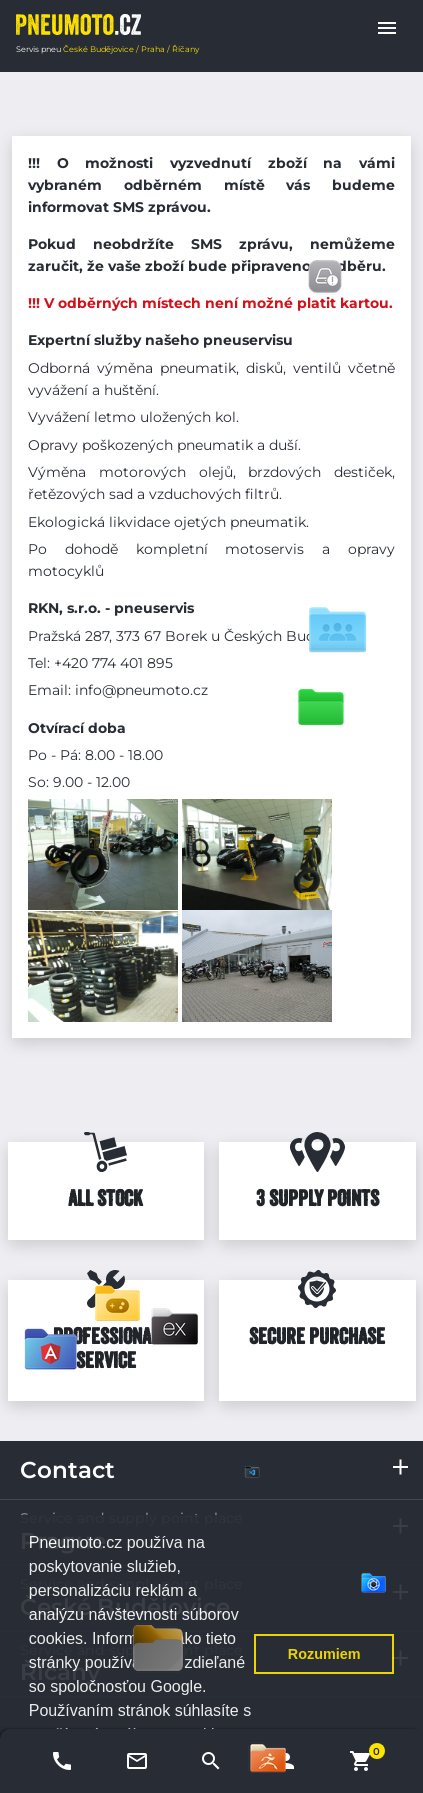 The width and height of the screenshot is (423, 1793). Describe the element at coordinates (158, 1648) in the screenshot. I see `drop files here to move them into this folder` at that location.